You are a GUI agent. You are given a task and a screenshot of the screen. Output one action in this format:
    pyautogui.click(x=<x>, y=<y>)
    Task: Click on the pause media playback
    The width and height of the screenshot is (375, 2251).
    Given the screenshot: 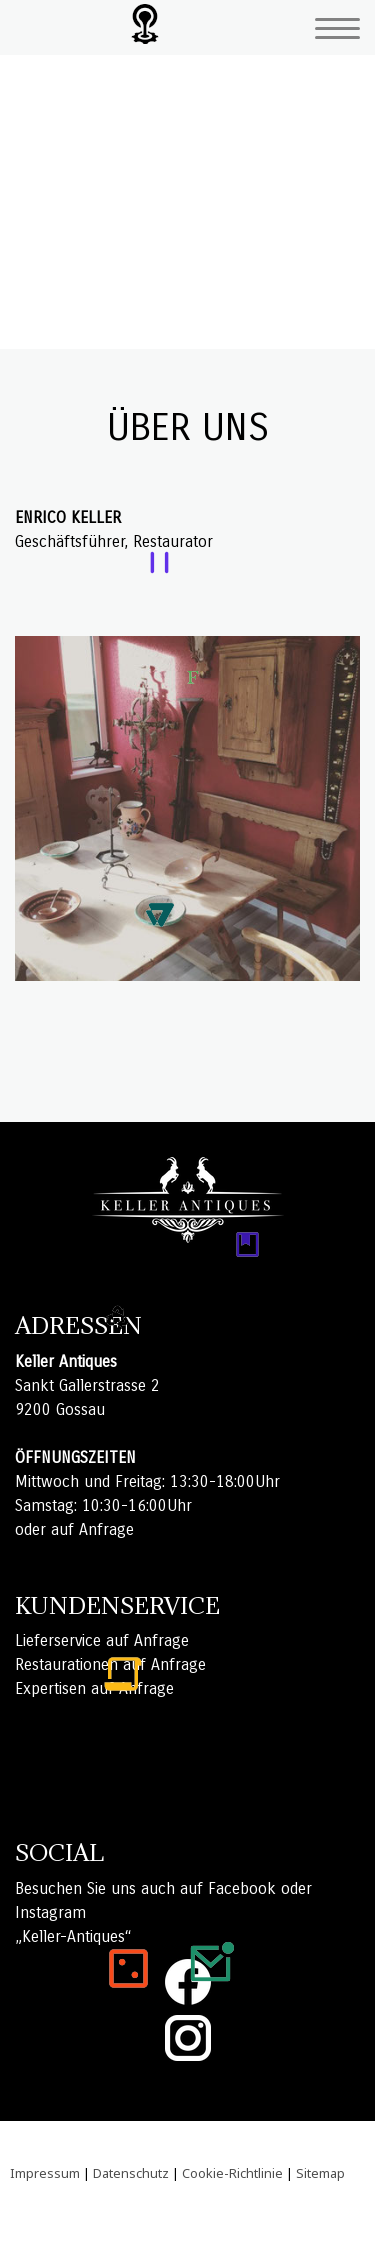 What is the action you would take?
    pyautogui.click(x=159, y=562)
    